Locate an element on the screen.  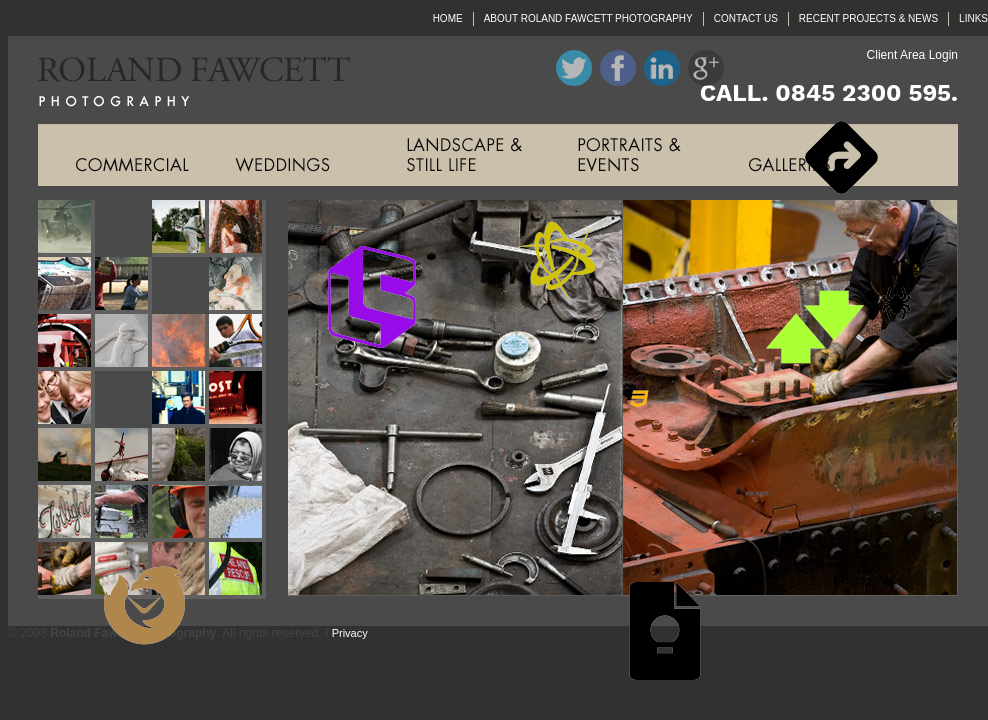
loot crate subscription service logo is located at coordinates (372, 297).